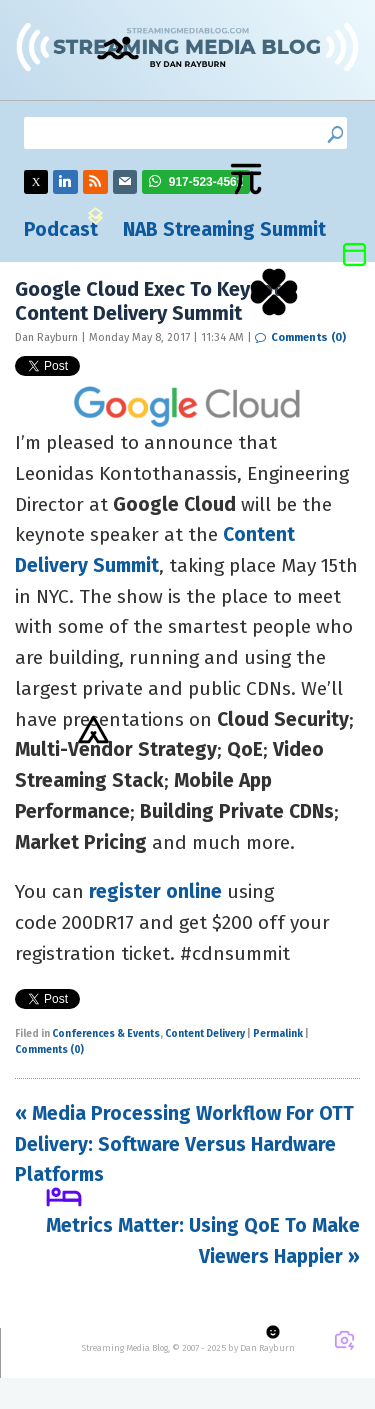 The height and width of the screenshot is (1409, 375). I want to click on camera flash enabled, so click(344, 1339).